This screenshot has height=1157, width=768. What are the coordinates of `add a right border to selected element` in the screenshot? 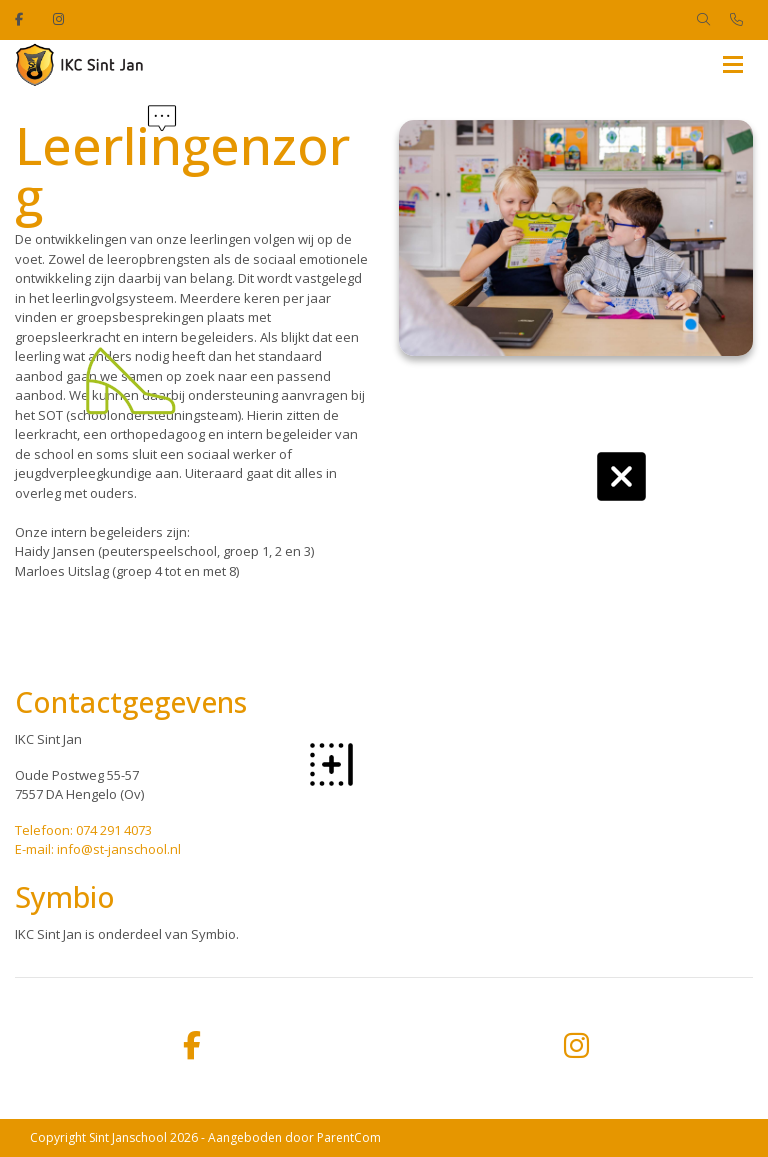 It's located at (331, 764).